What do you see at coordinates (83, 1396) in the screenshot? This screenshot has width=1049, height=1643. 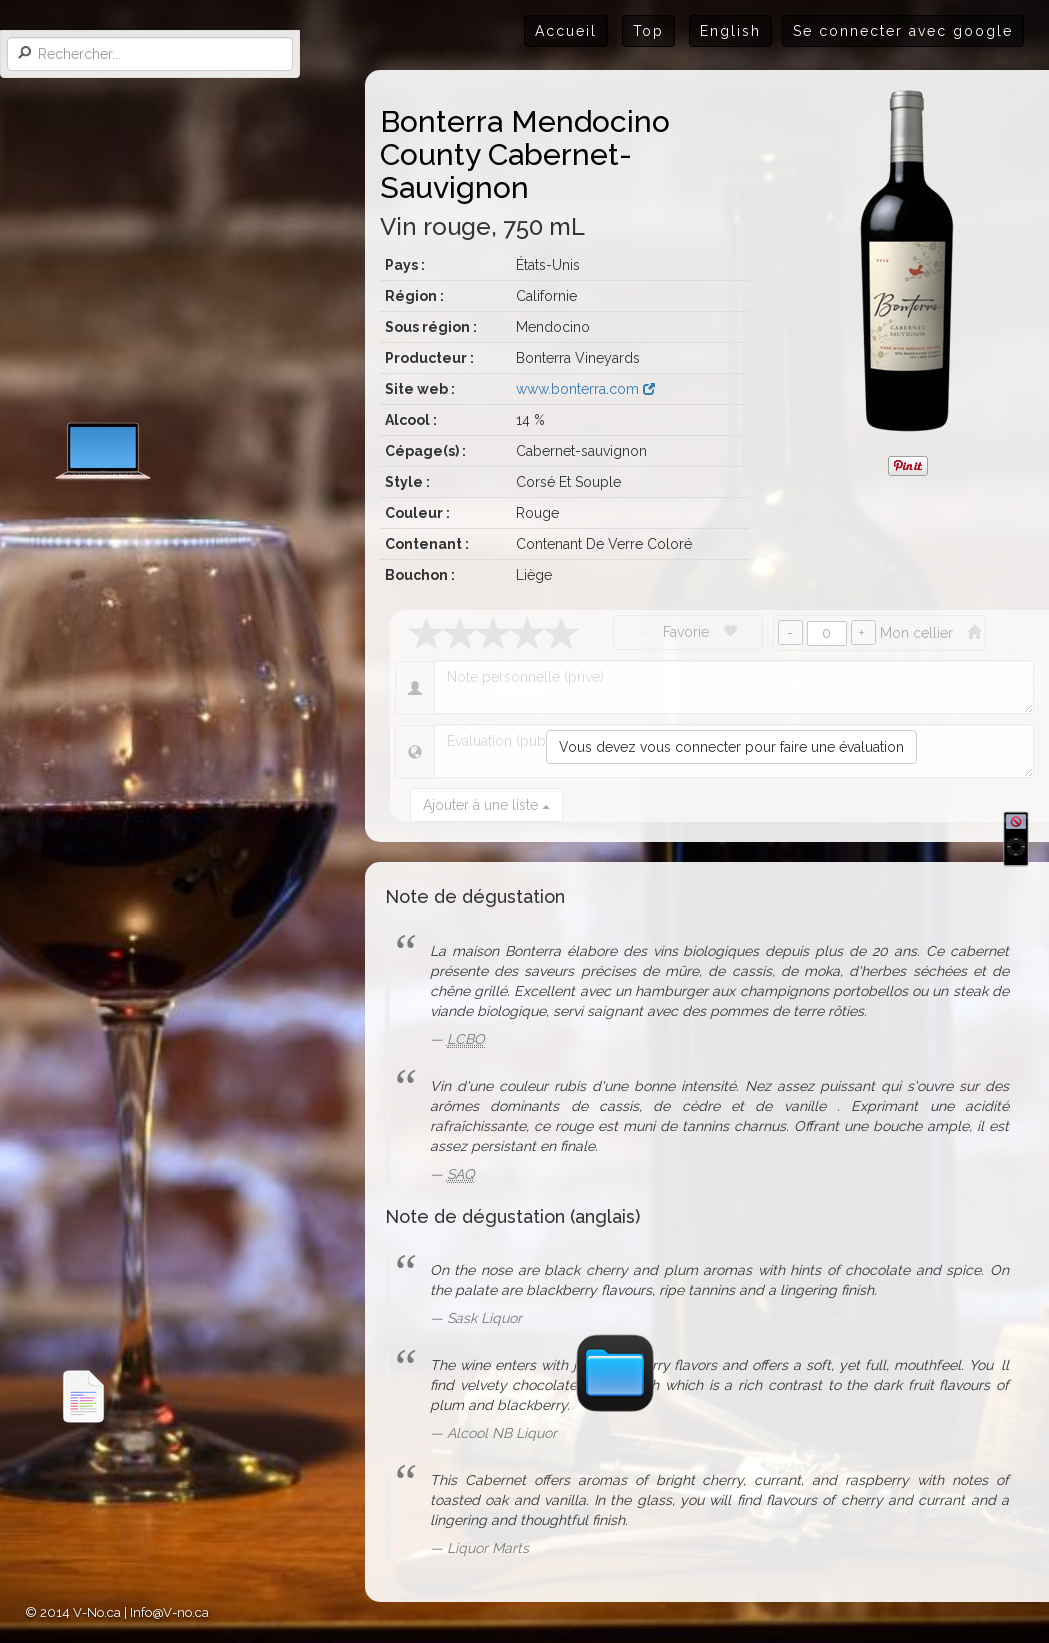 I see `a script or code file` at bounding box center [83, 1396].